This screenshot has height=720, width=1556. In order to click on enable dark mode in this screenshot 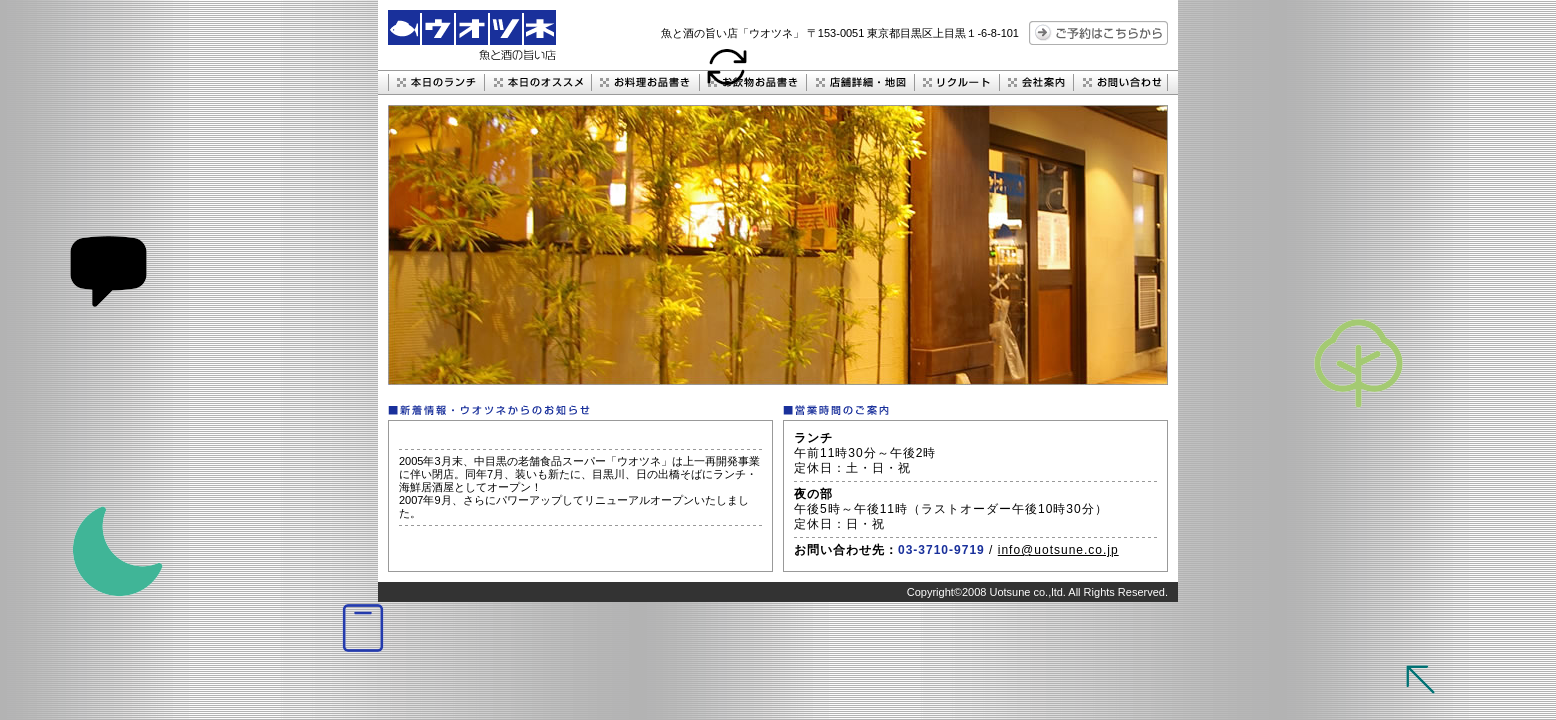, I will do `click(116, 553)`.